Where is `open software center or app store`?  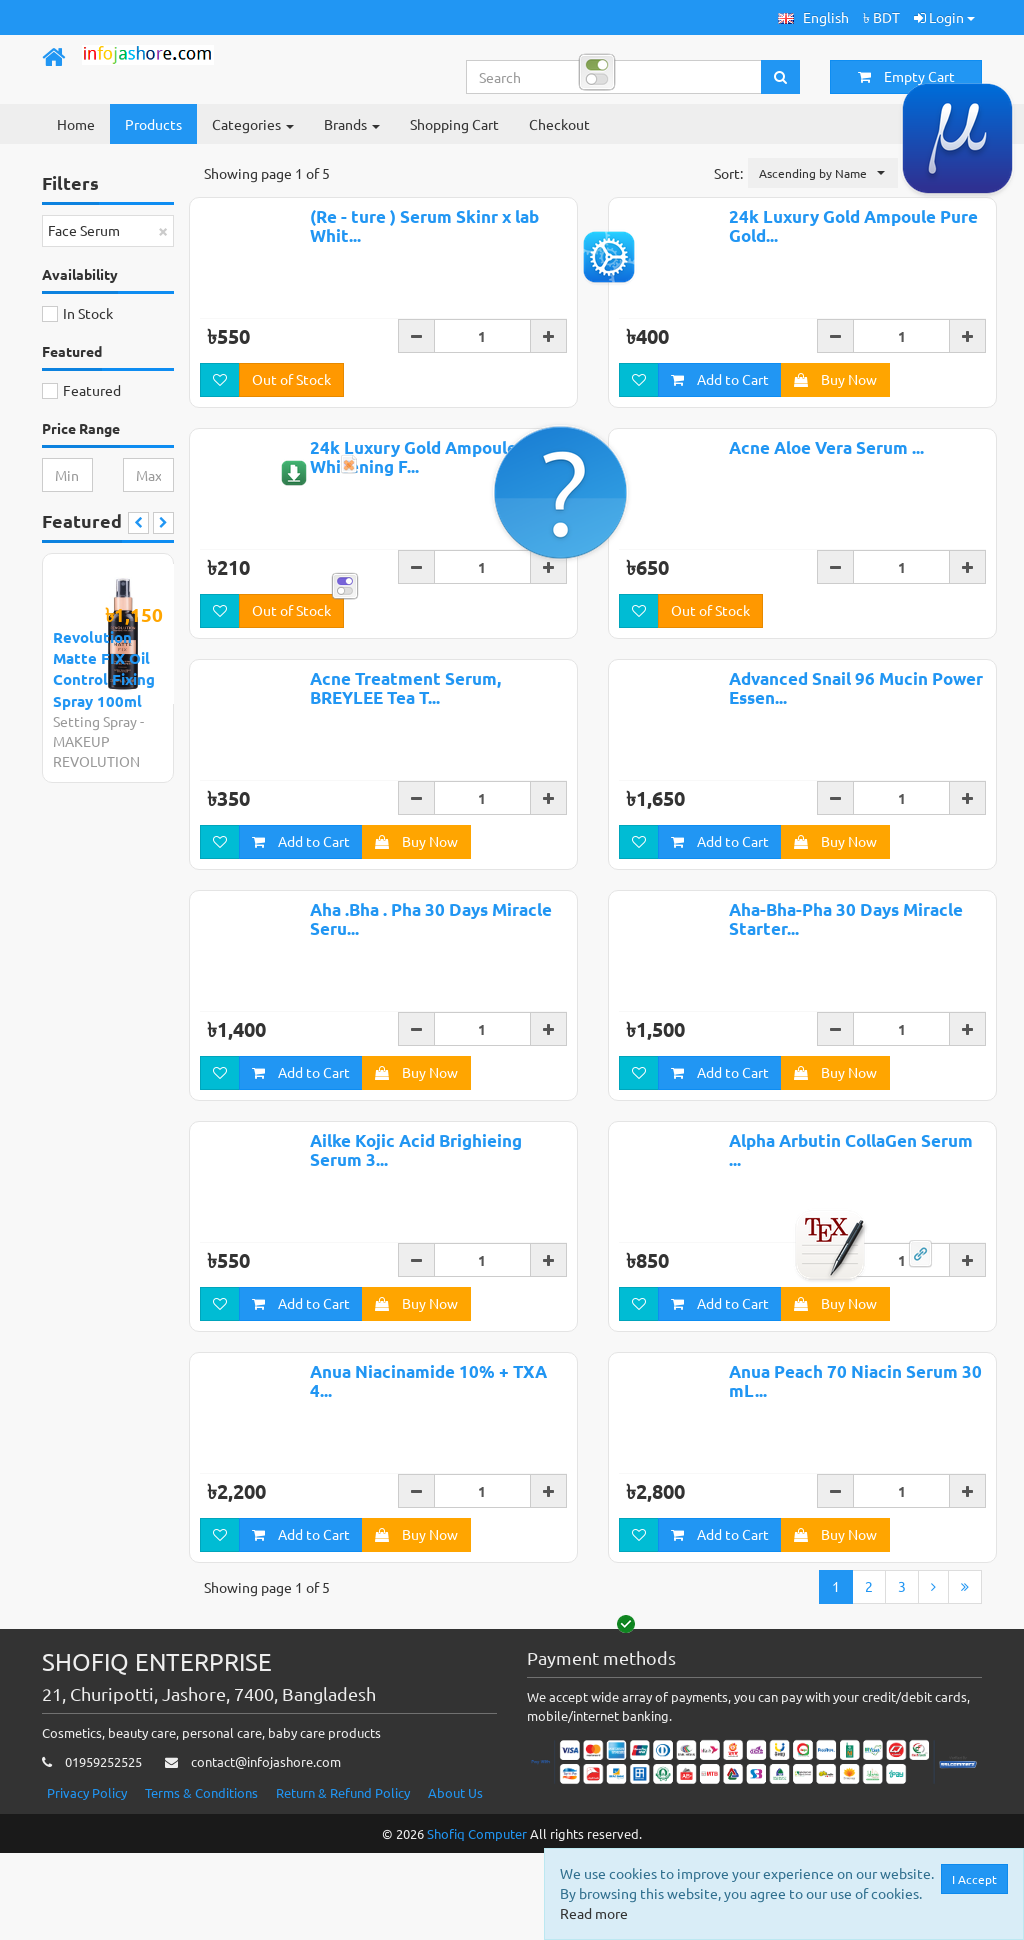 open software center or app store is located at coordinates (609, 257).